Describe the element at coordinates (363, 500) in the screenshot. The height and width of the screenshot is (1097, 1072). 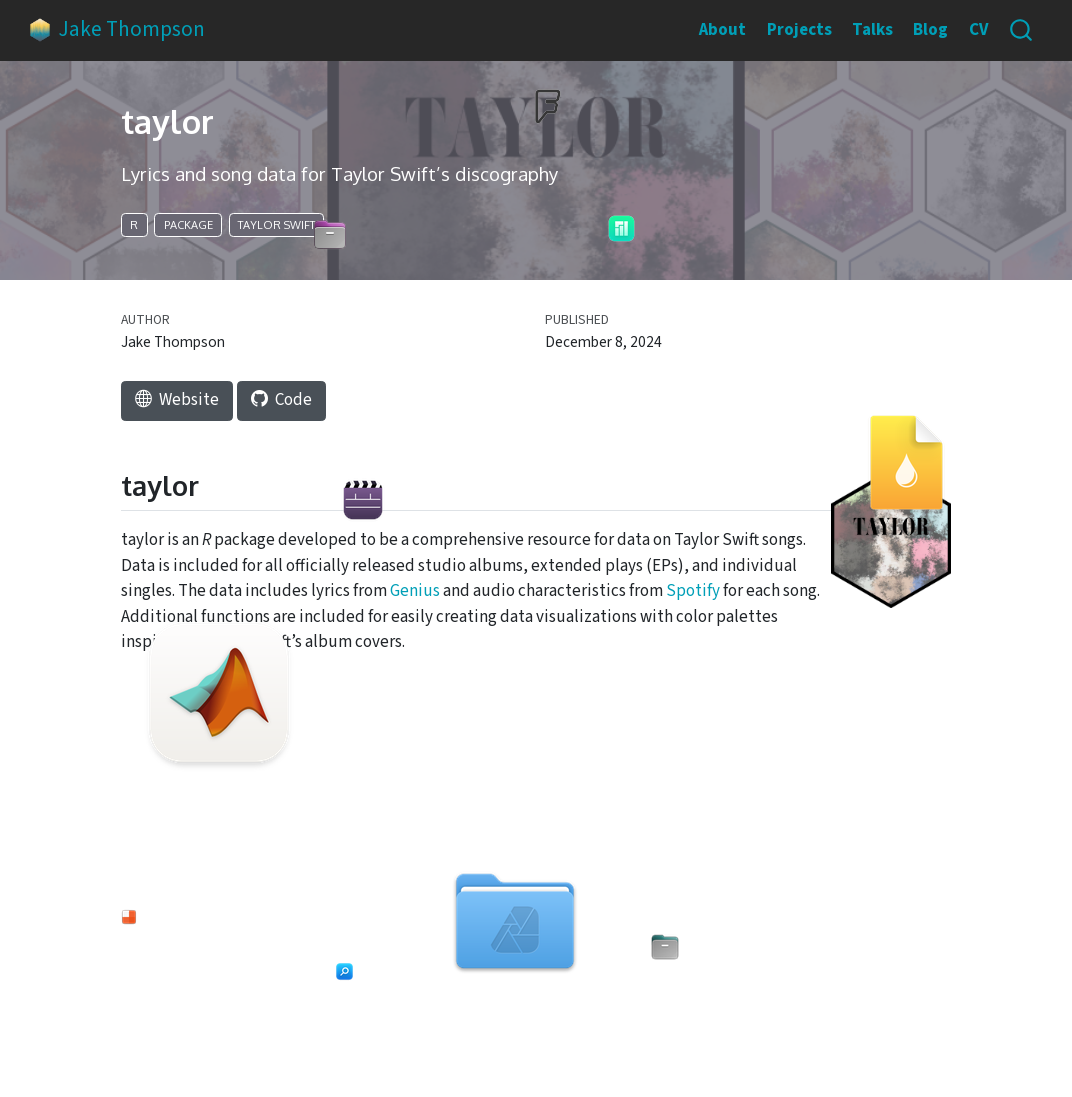
I see `open pitivi video editor` at that location.